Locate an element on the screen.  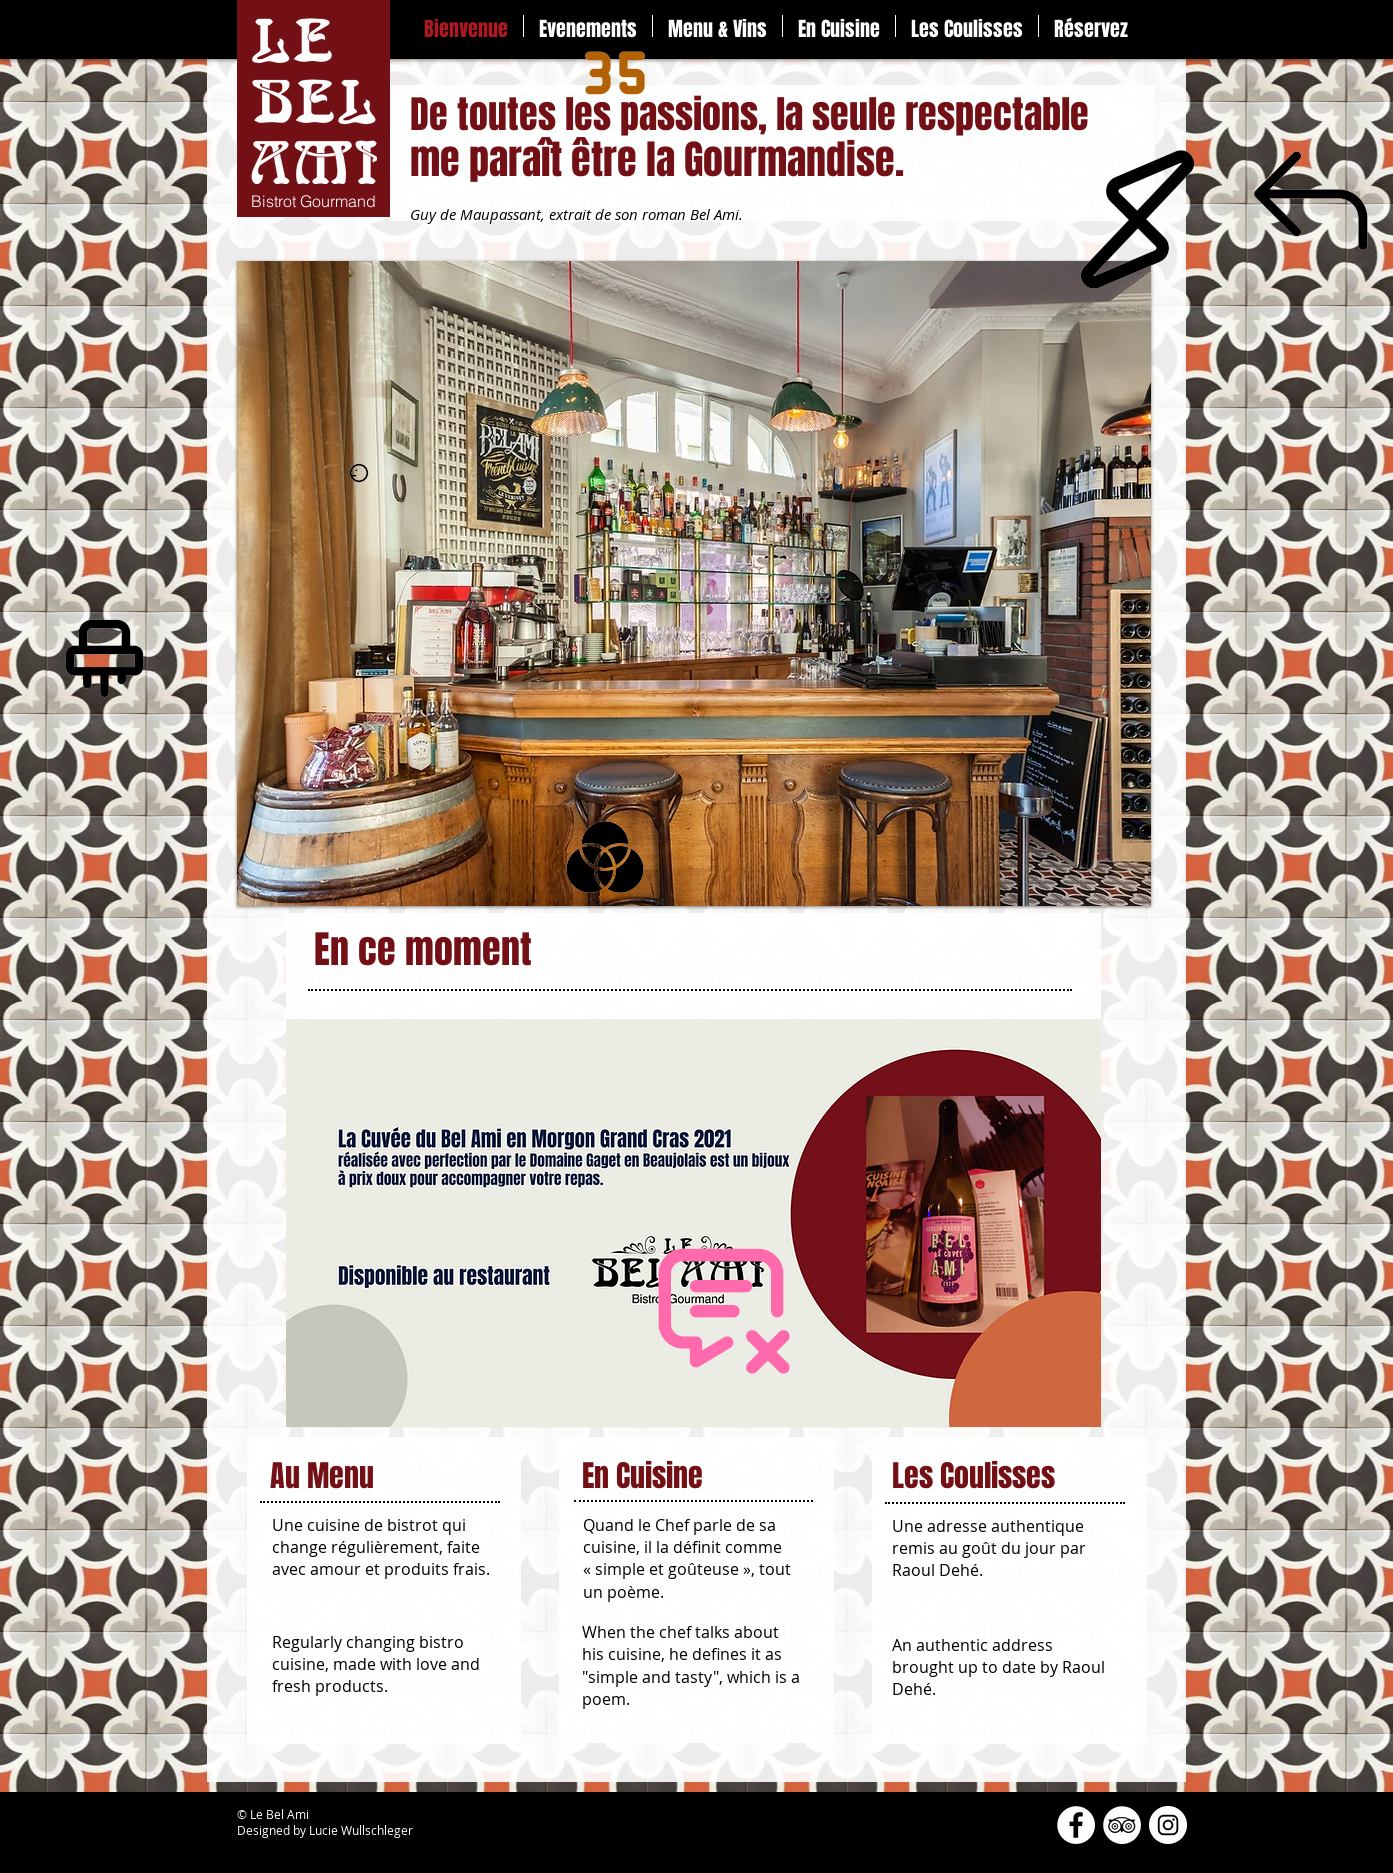
access THORChain cryptocurrency services is located at coordinates (1137, 219).